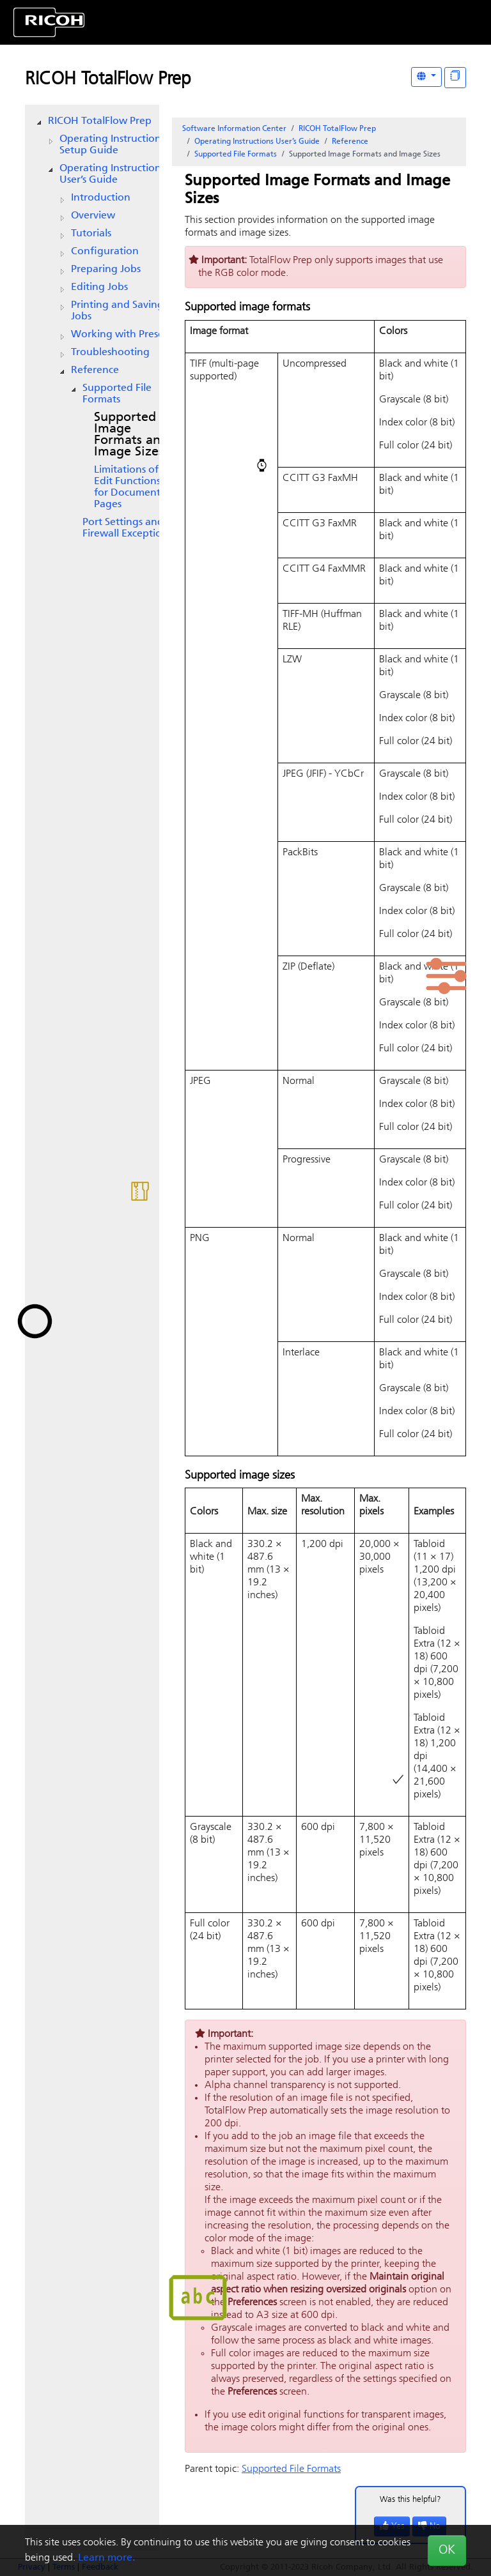 The width and height of the screenshot is (491, 2576). I want to click on indicates a string variable or text data type, so click(198, 2299).